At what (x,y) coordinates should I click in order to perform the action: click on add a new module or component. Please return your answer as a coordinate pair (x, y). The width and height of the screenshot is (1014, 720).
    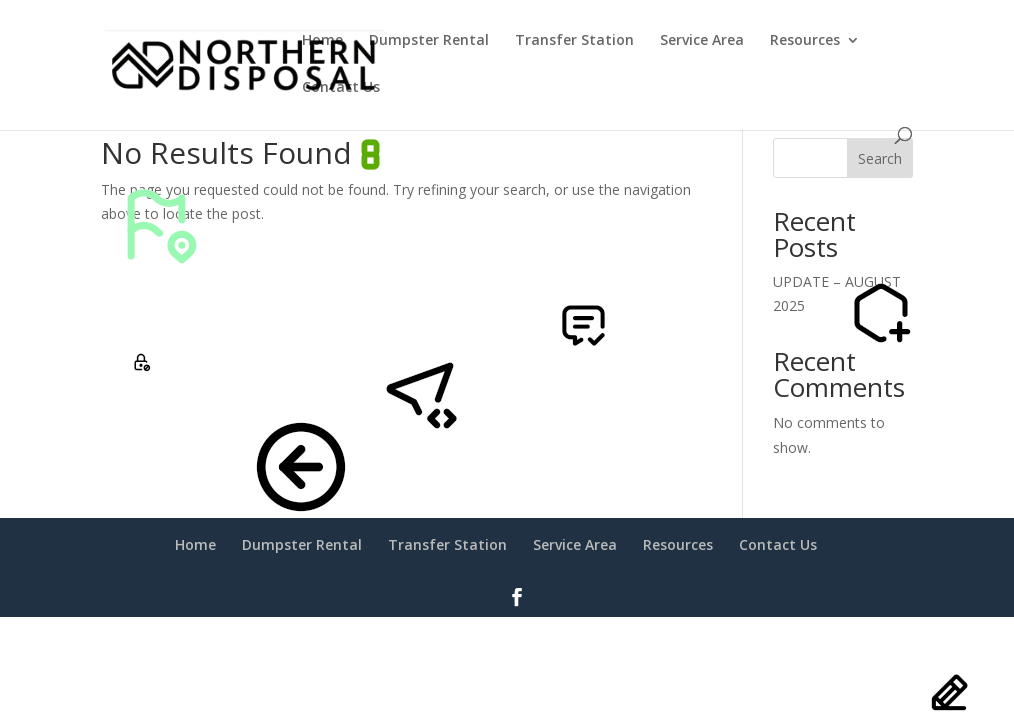
    Looking at the image, I should click on (881, 313).